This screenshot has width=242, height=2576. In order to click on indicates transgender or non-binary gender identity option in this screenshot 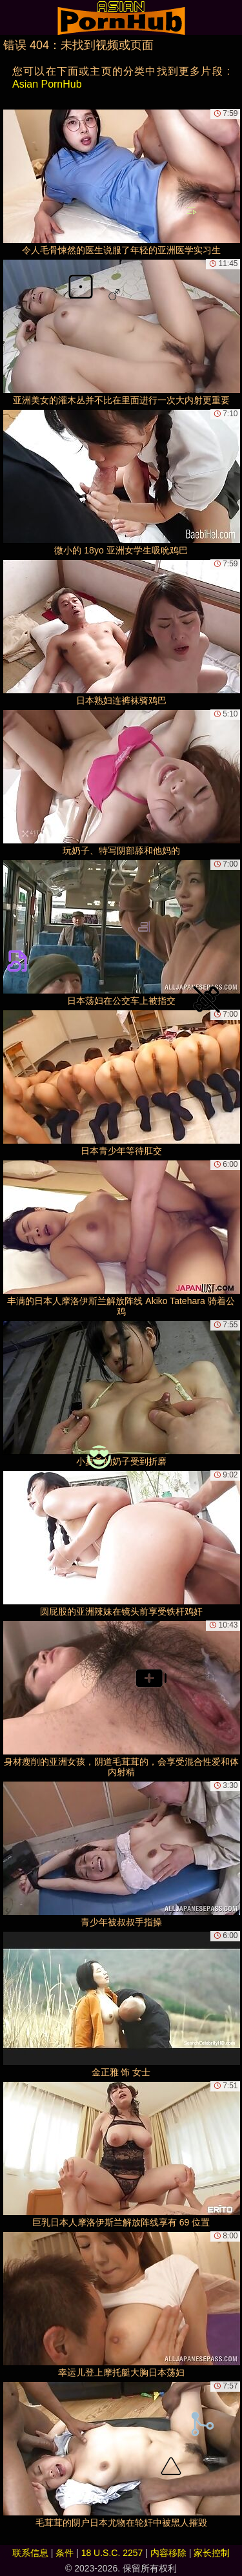, I will do `click(114, 294)`.